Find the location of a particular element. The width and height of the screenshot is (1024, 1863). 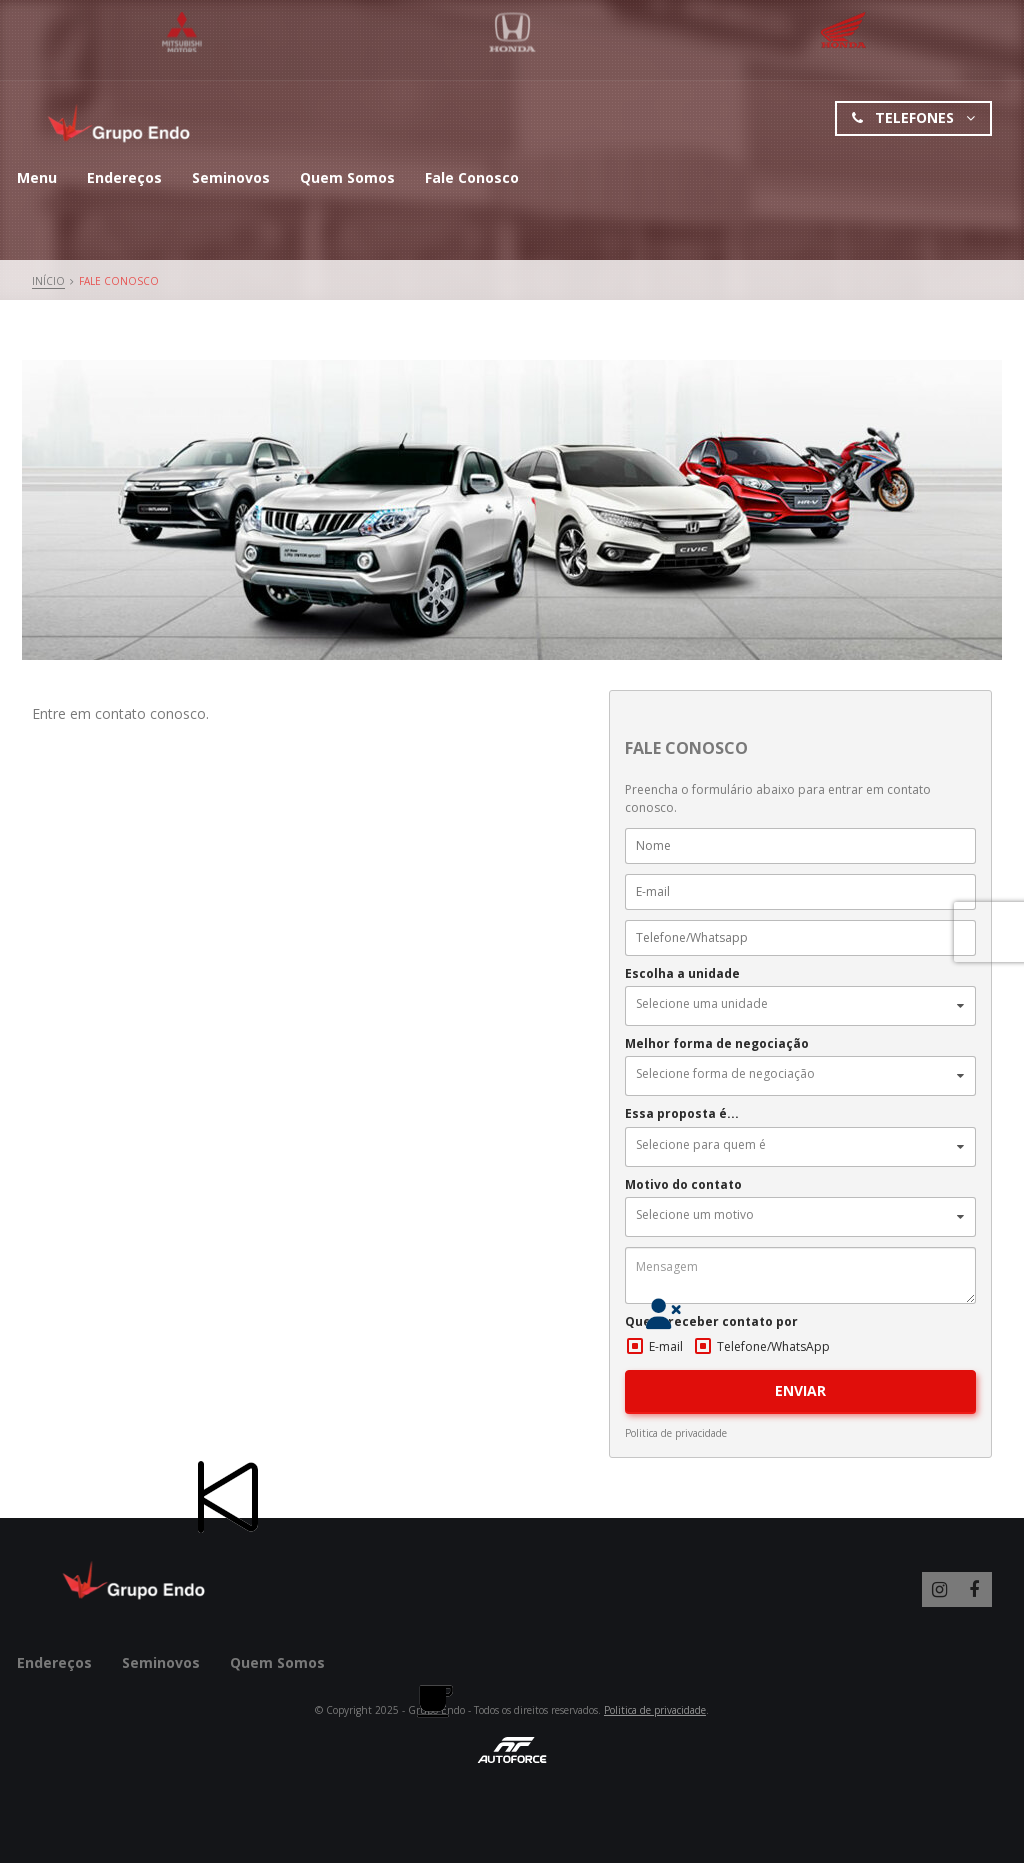

find nearby coffee shops or cafes is located at coordinates (435, 1702).